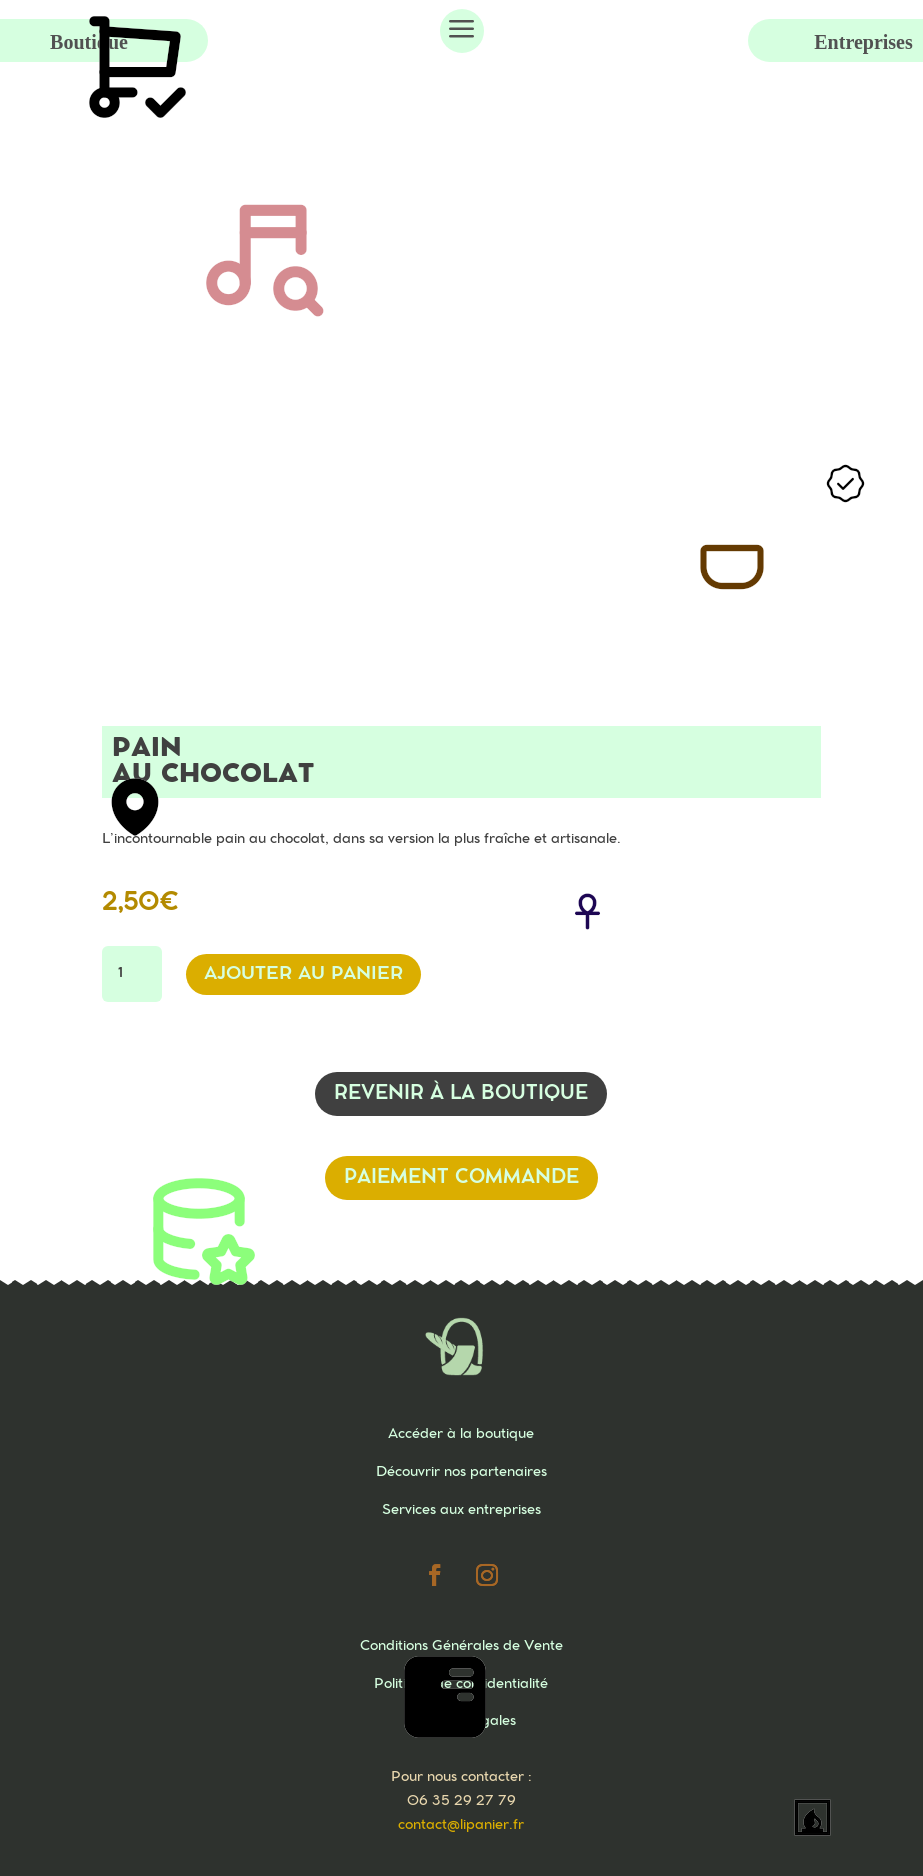 The width and height of the screenshot is (923, 1876). What do you see at coordinates (445, 1697) in the screenshot?
I see `align content to top-right of container` at bounding box center [445, 1697].